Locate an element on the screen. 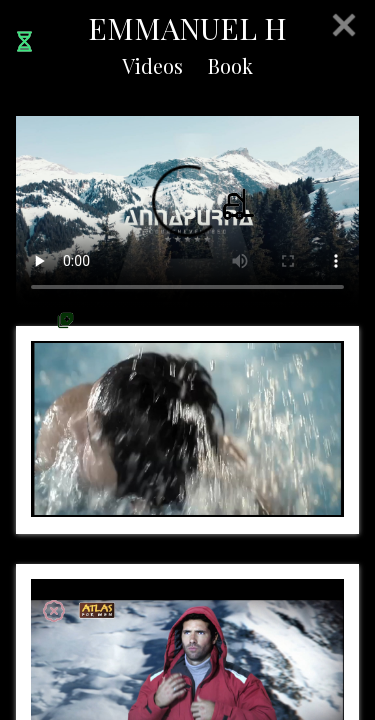  remove or revoke a badge is located at coordinates (54, 611).